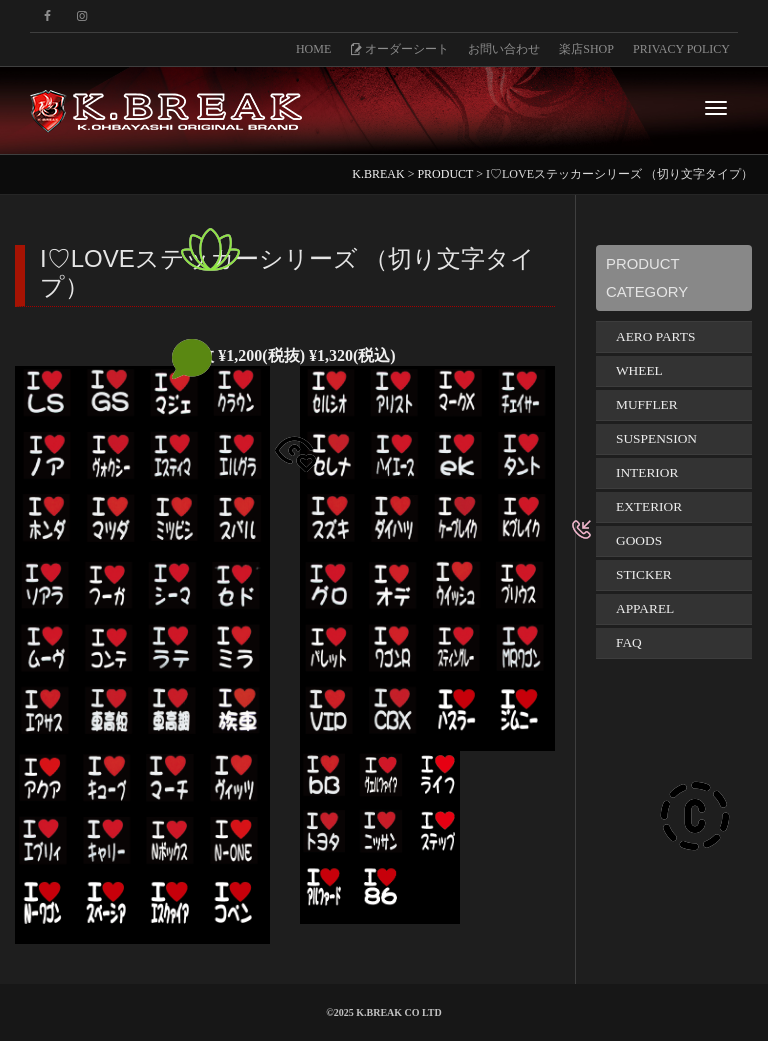  Describe the element at coordinates (294, 450) in the screenshot. I see `add to favorites while viewing` at that location.